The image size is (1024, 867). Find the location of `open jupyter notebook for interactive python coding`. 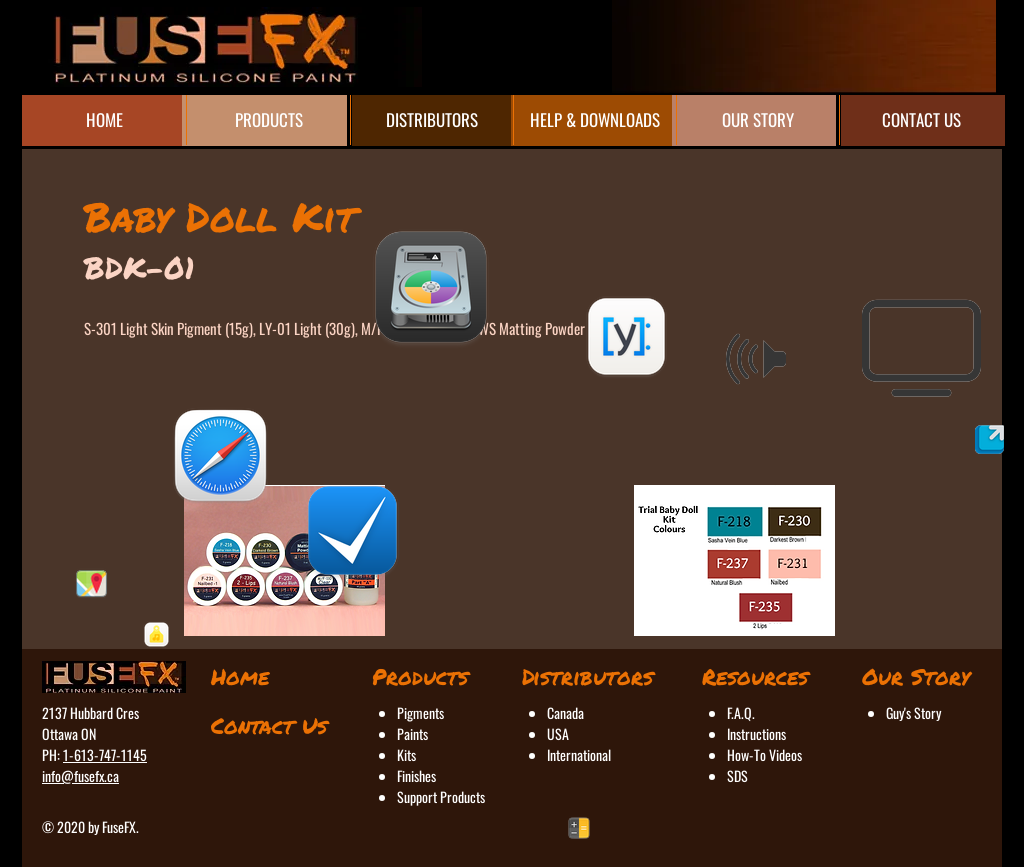

open jupyter notebook for interactive python coding is located at coordinates (626, 336).